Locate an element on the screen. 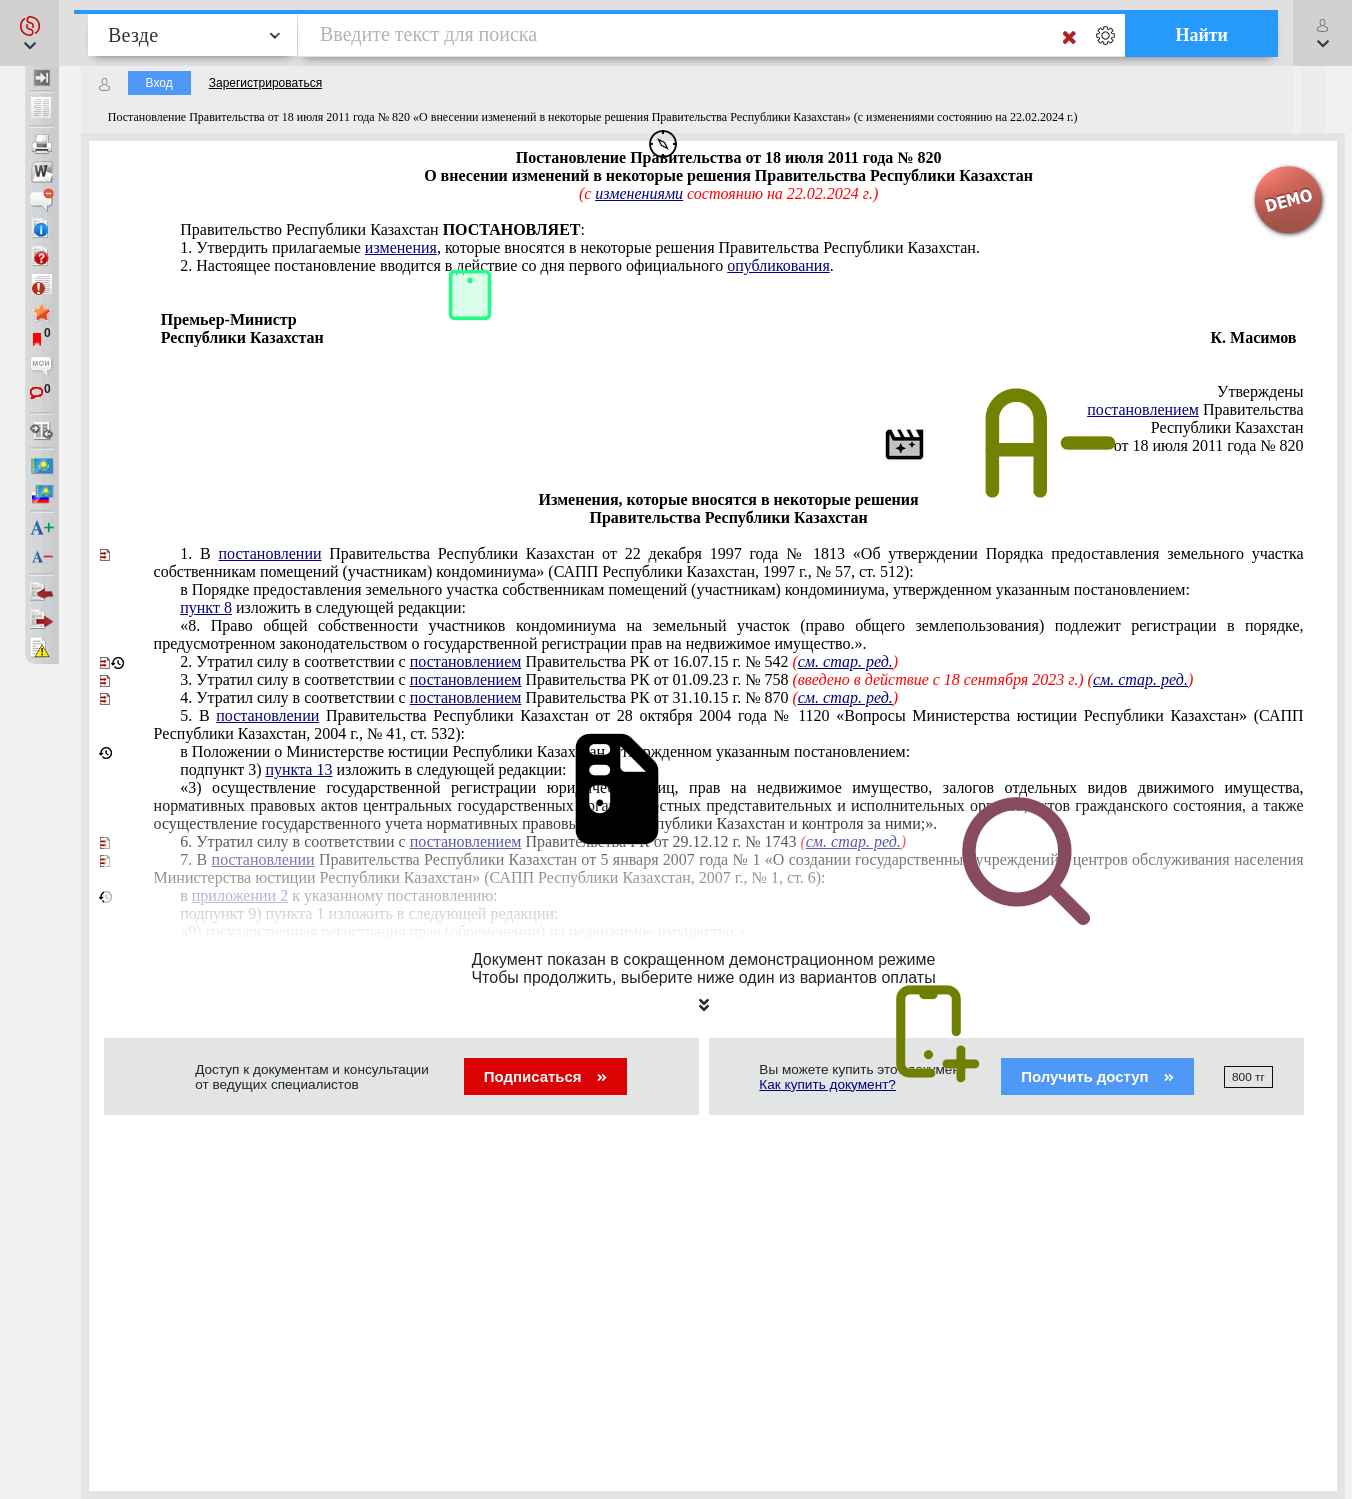 This screenshot has height=1499, width=1352. apply filters or effects to a video is located at coordinates (904, 444).